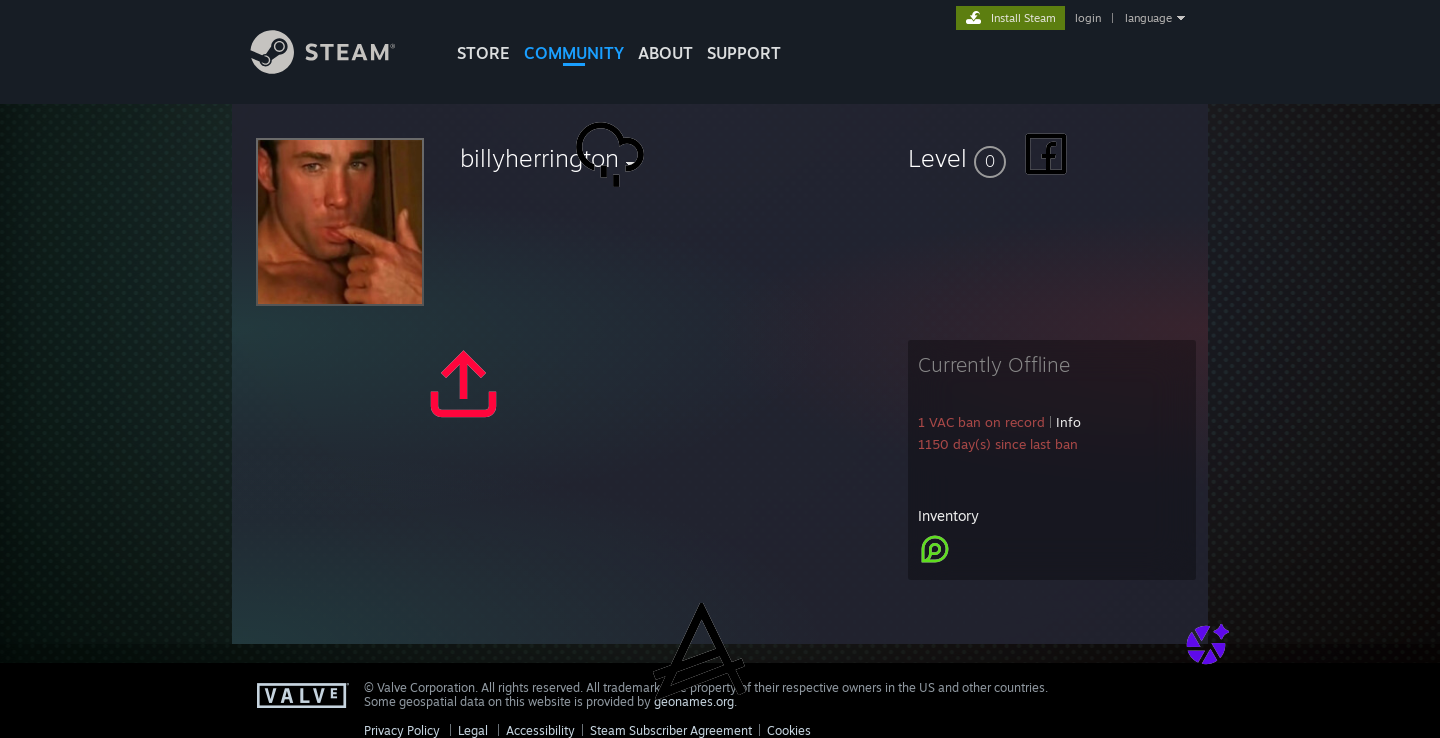  I want to click on open the Actual Budget app, so click(699, 651).